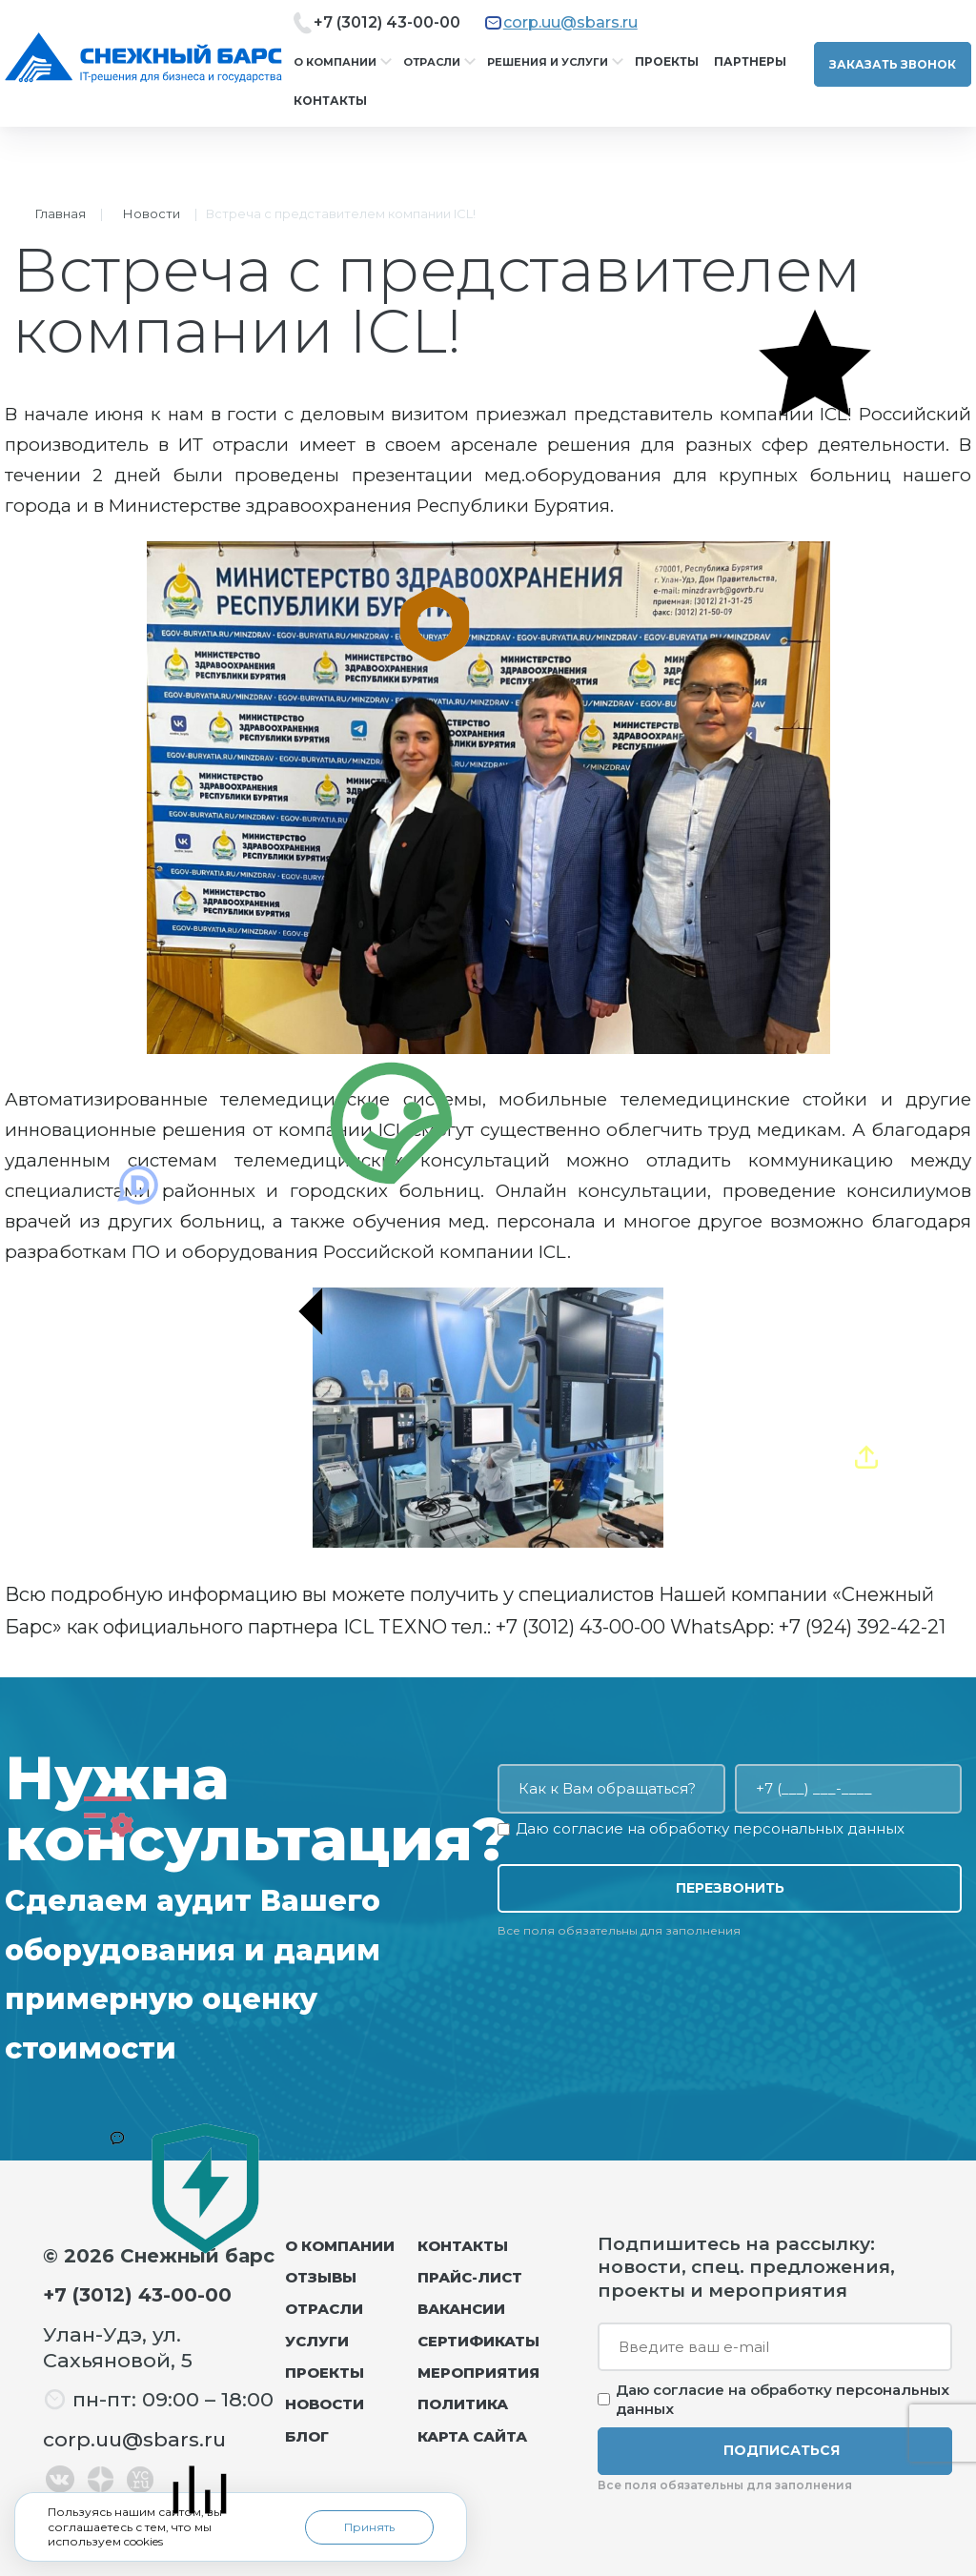  I want to click on navigate to the previous item, so click(316, 1311).